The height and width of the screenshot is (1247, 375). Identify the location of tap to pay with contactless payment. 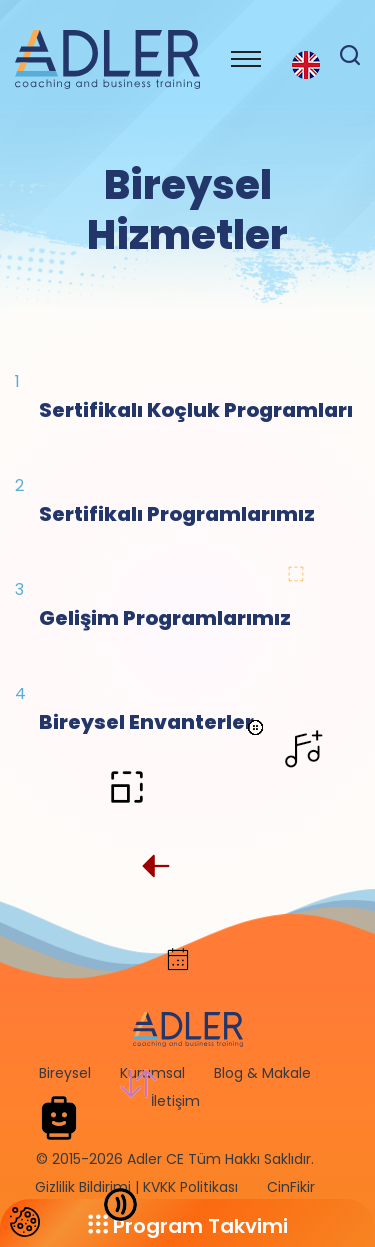
(120, 1204).